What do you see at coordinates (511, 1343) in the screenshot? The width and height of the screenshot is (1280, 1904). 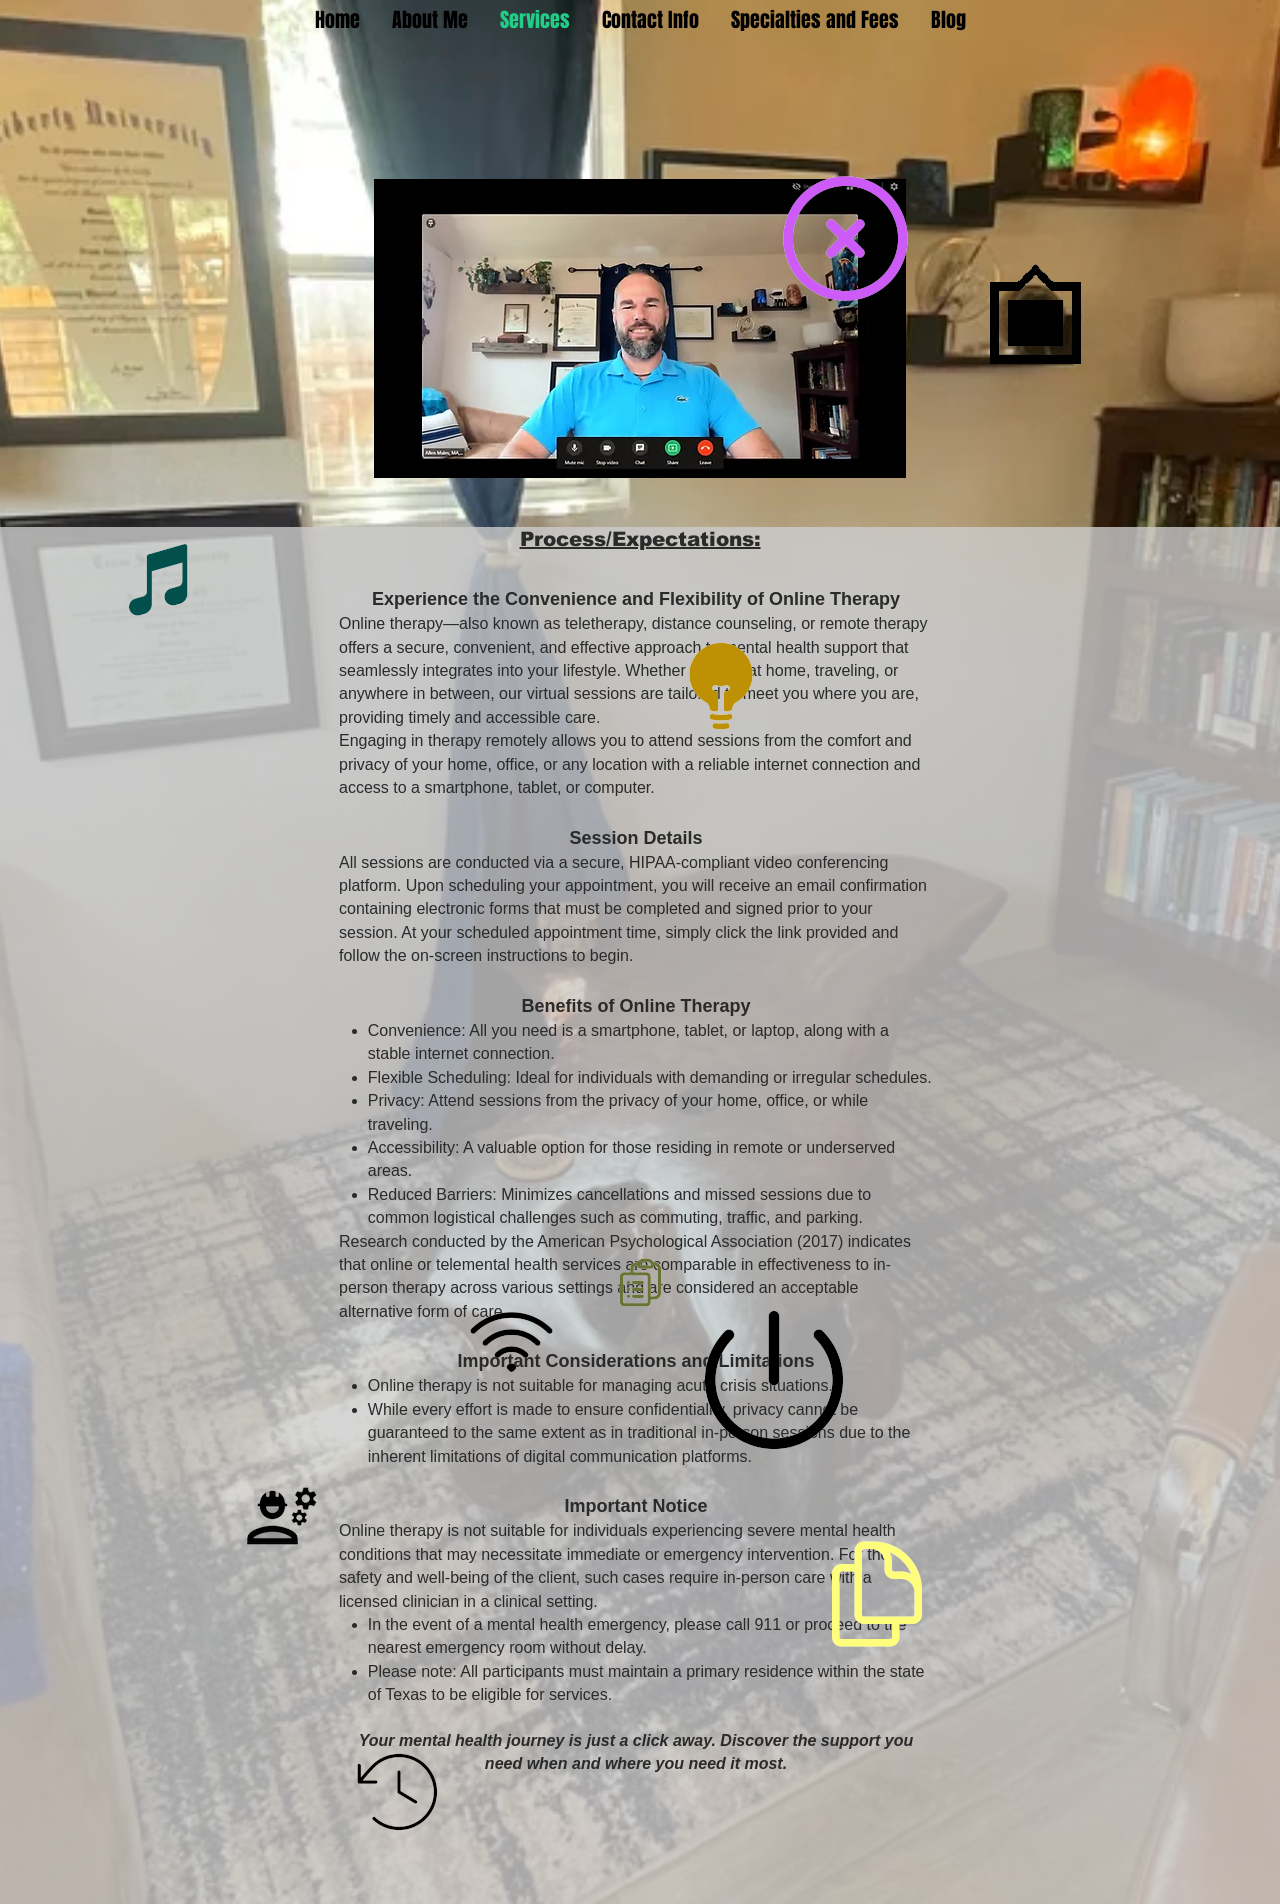 I see `indicates wireless network connection status` at bounding box center [511, 1343].